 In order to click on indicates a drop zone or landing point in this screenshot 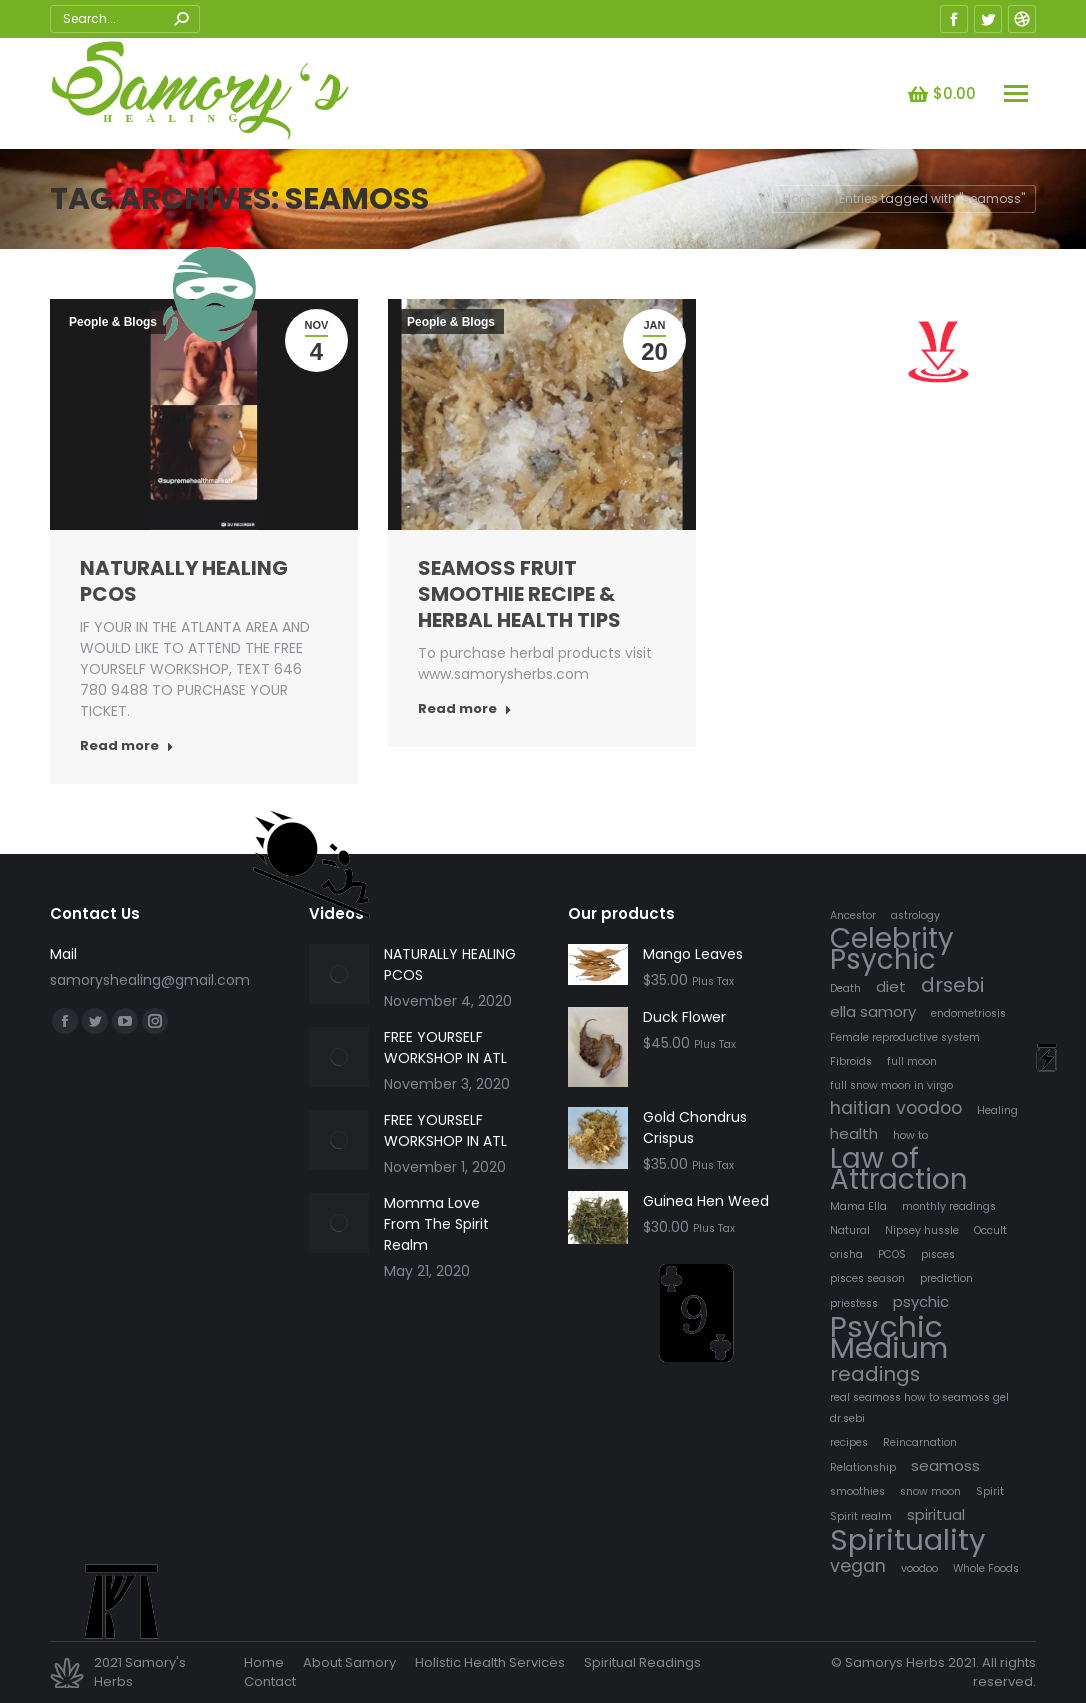, I will do `click(938, 352)`.